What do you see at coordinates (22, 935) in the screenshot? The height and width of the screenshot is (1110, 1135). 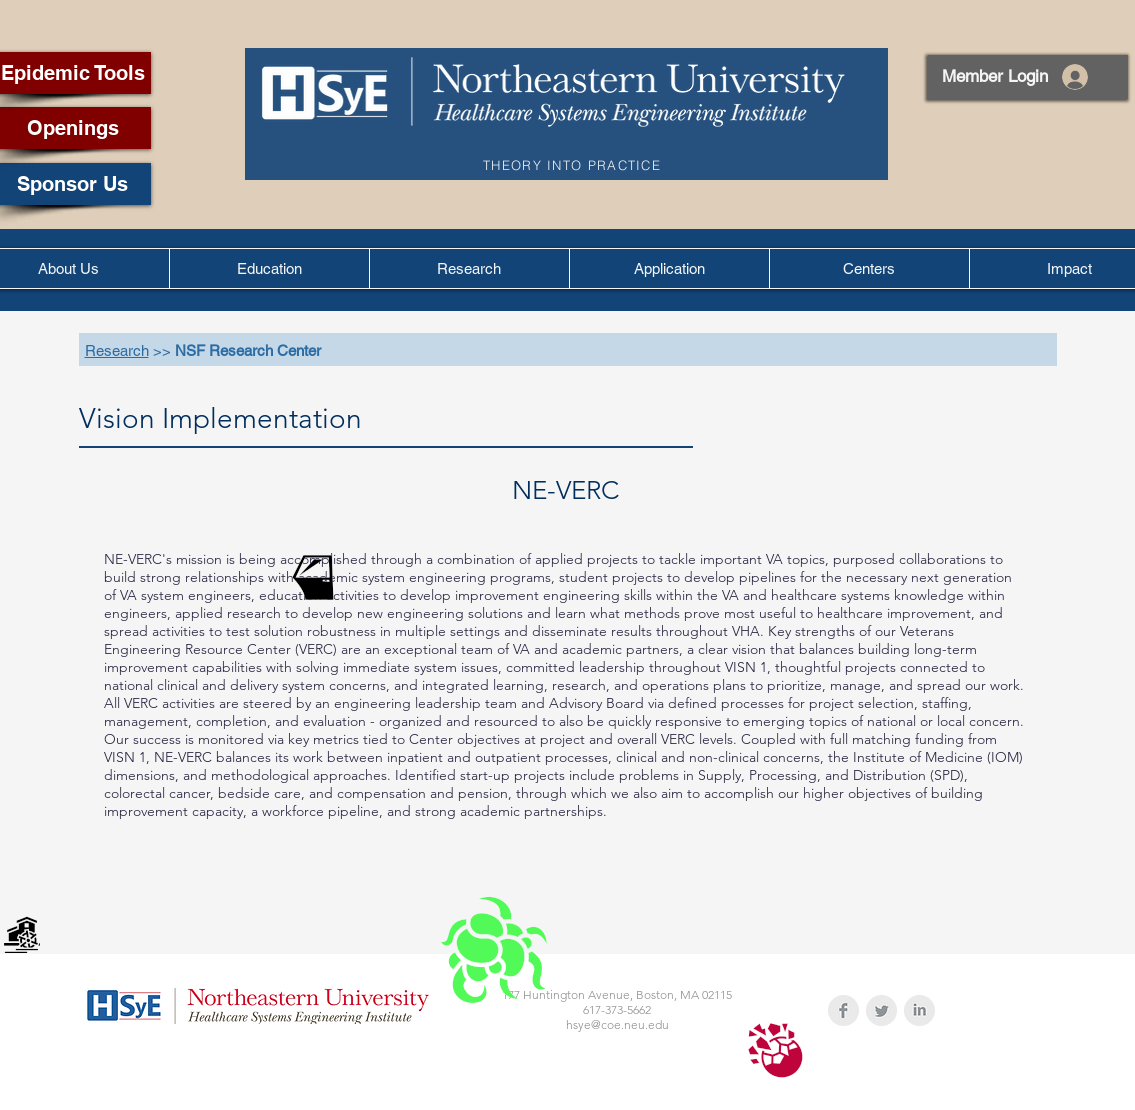 I see `access water mill building or production facility` at bounding box center [22, 935].